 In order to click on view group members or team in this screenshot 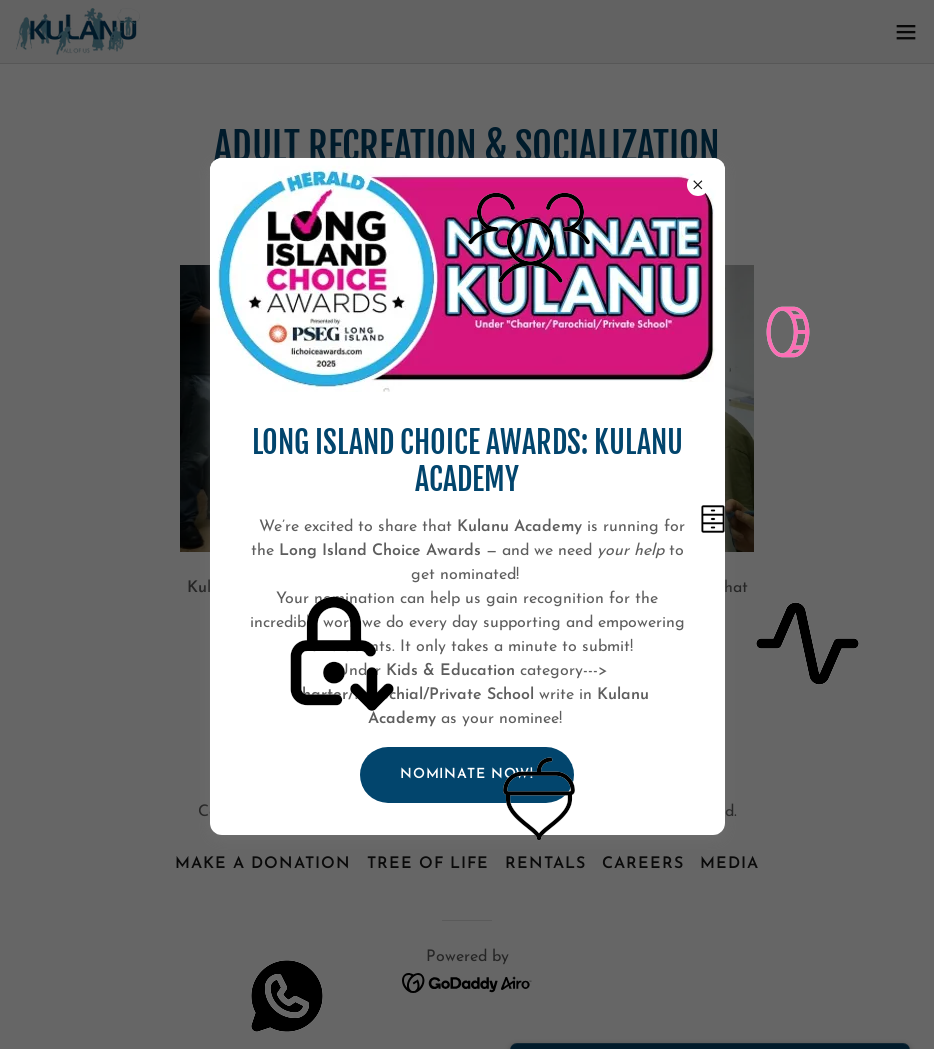, I will do `click(530, 233)`.